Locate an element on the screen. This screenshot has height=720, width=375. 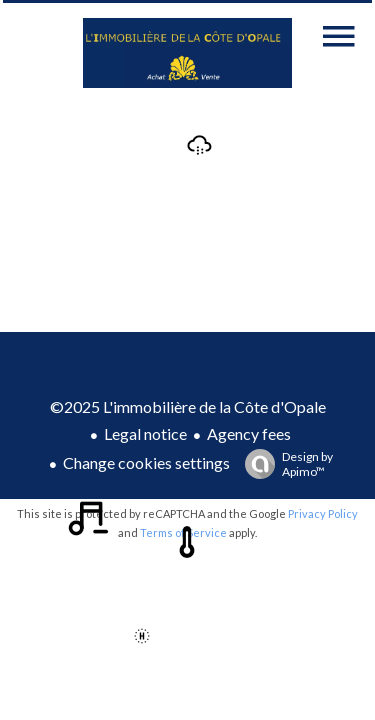
indicates snowy weather conditions is located at coordinates (199, 144).